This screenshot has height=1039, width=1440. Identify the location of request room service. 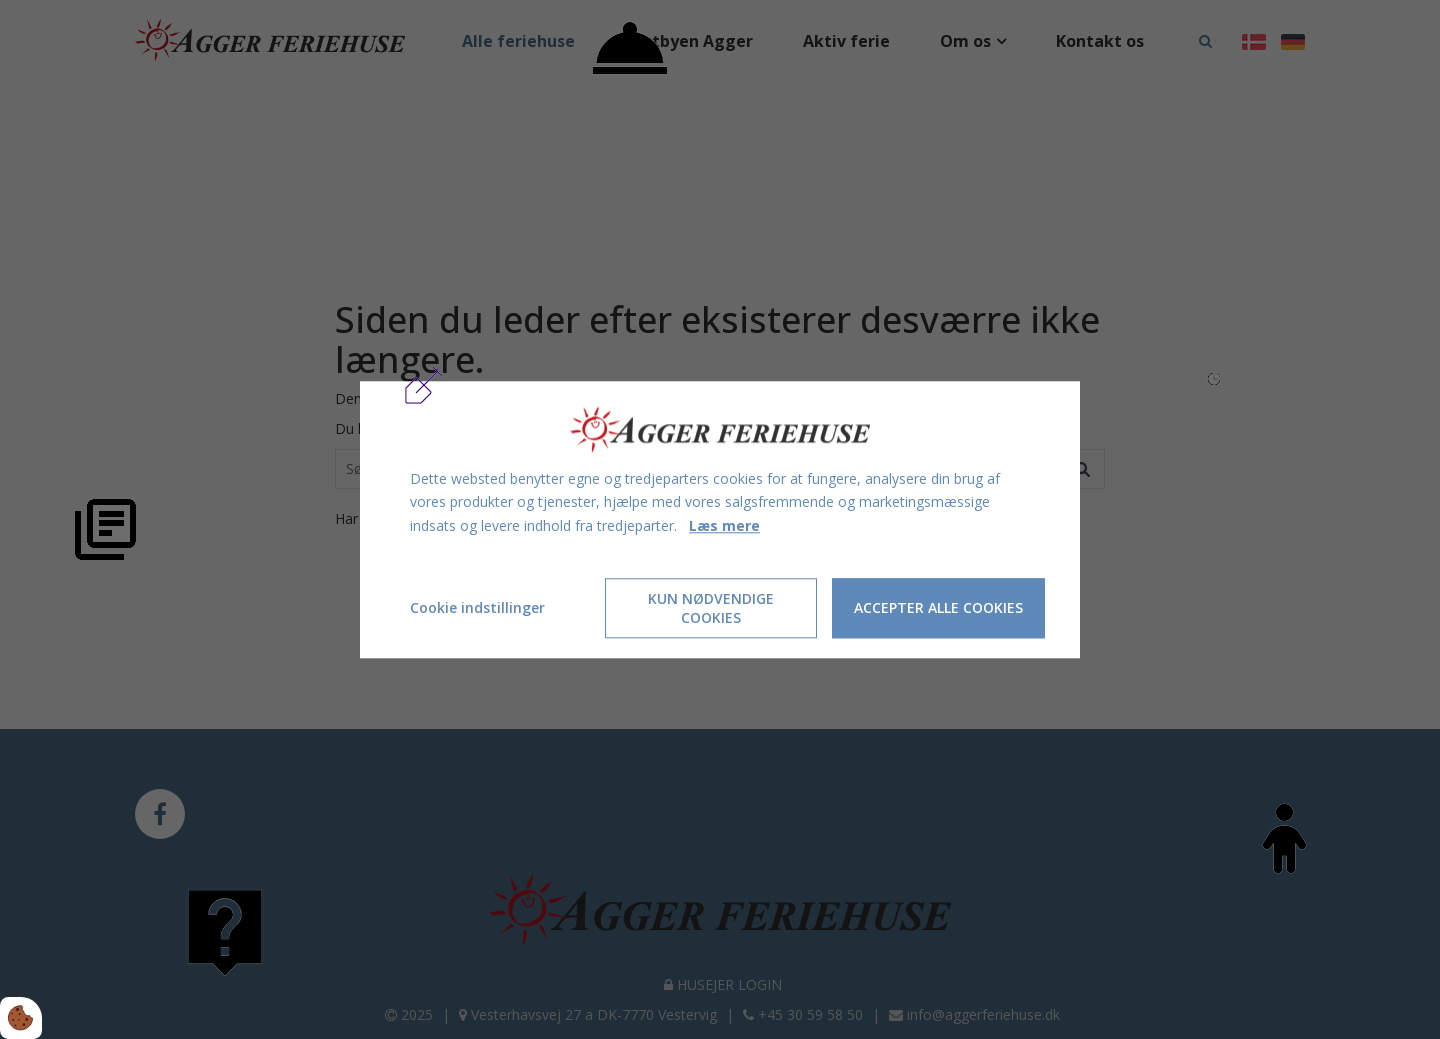
(630, 48).